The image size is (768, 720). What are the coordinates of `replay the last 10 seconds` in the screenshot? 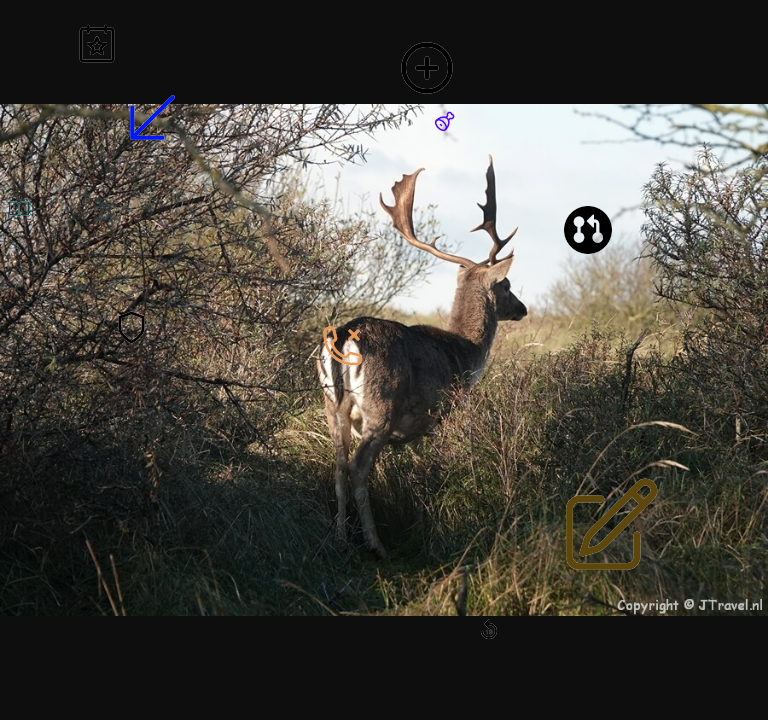 It's located at (489, 630).